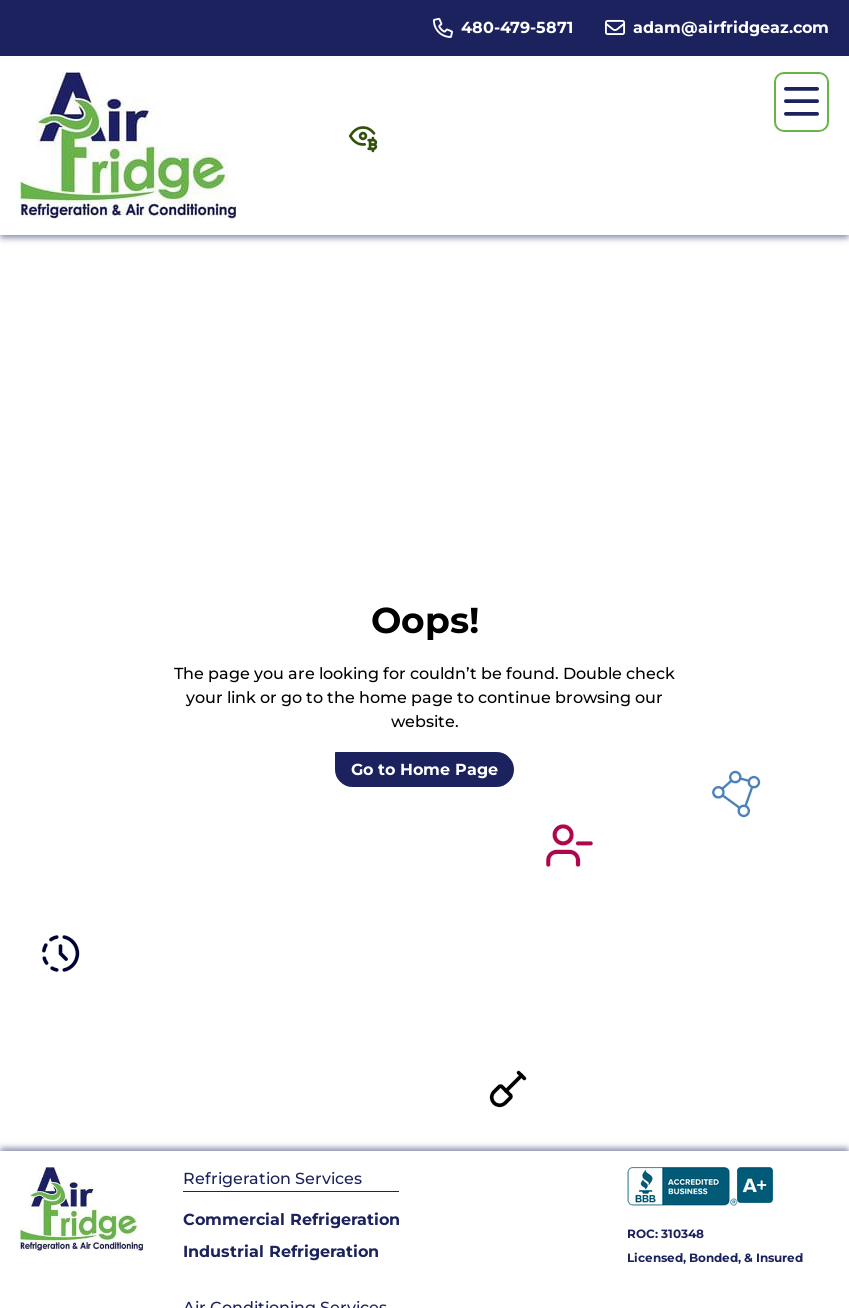 This screenshot has height=1308, width=849. What do you see at coordinates (509, 1088) in the screenshot?
I see `access gardening or landscaping tools` at bounding box center [509, 1088].